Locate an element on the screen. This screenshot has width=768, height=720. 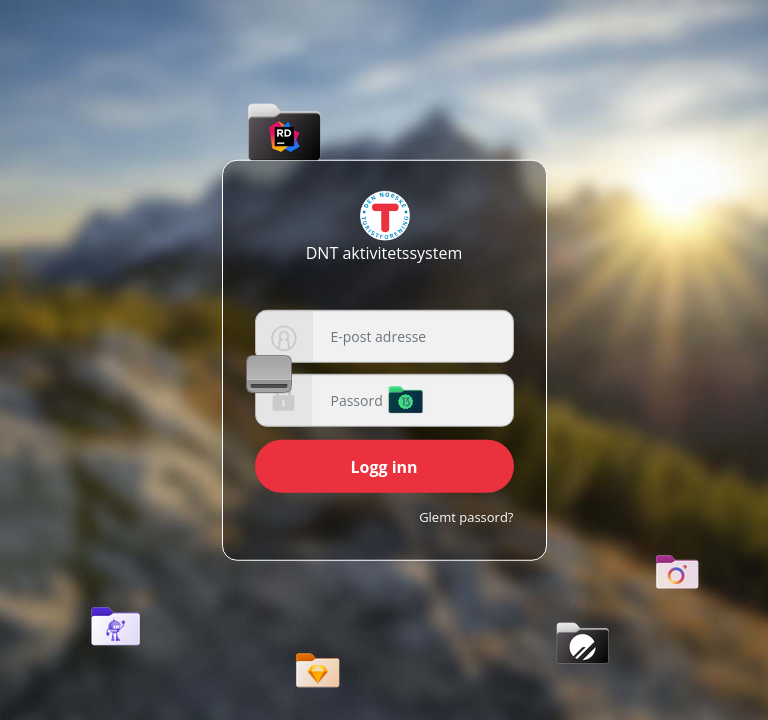
open the maui framework project folder is located at coordinates (115, 627).